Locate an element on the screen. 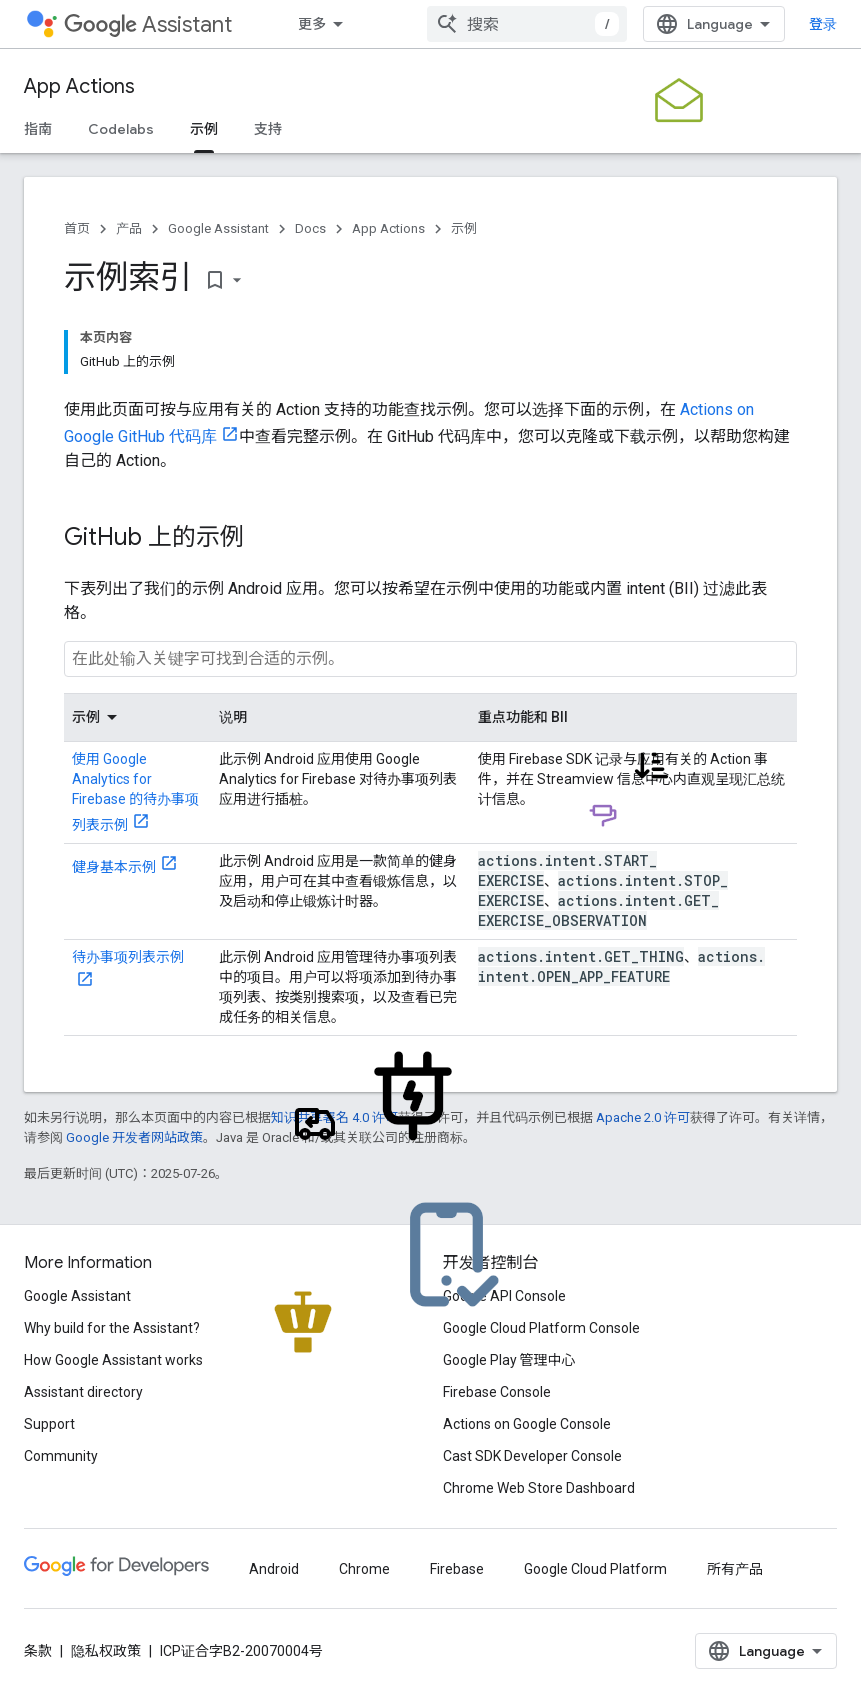  initiate a product return is located at coordinates (315, 1124).